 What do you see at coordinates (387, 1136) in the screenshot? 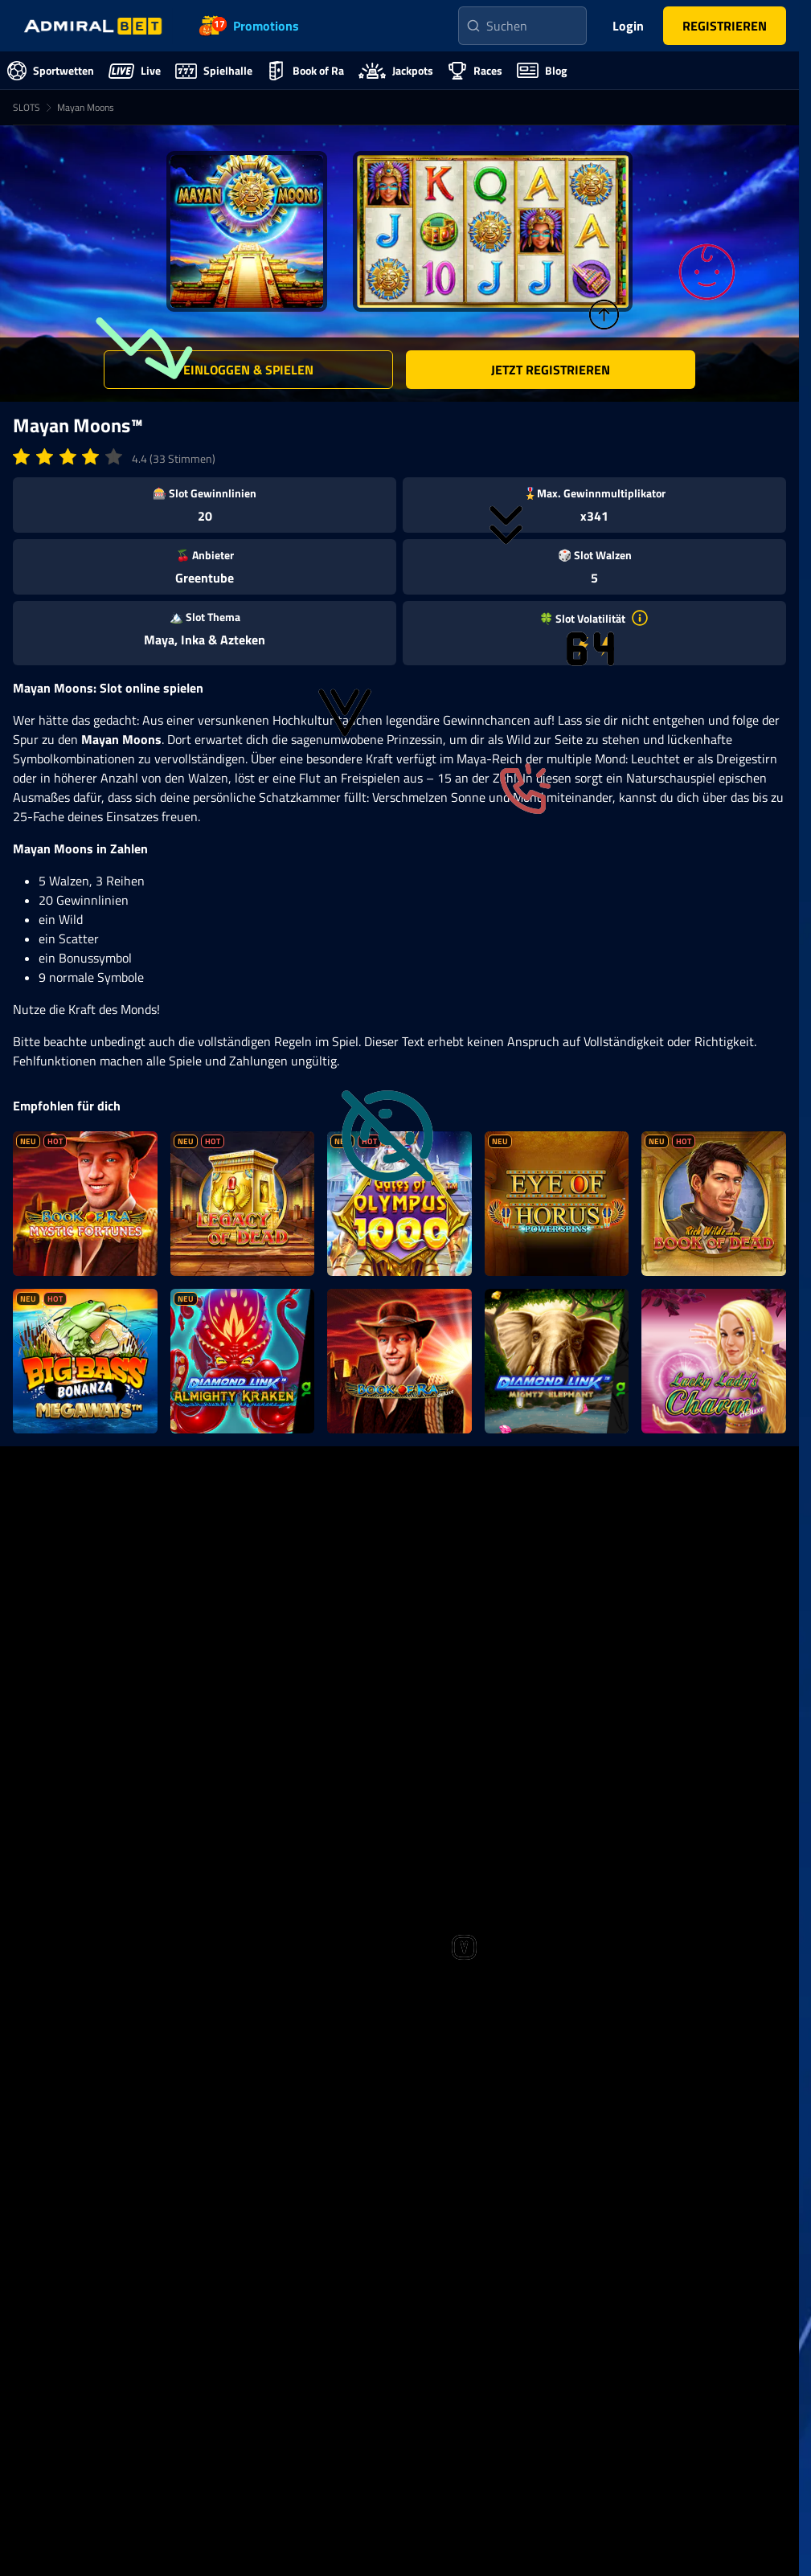
I see `disc or media playback unavailable` at bounding box center [387, 1136].